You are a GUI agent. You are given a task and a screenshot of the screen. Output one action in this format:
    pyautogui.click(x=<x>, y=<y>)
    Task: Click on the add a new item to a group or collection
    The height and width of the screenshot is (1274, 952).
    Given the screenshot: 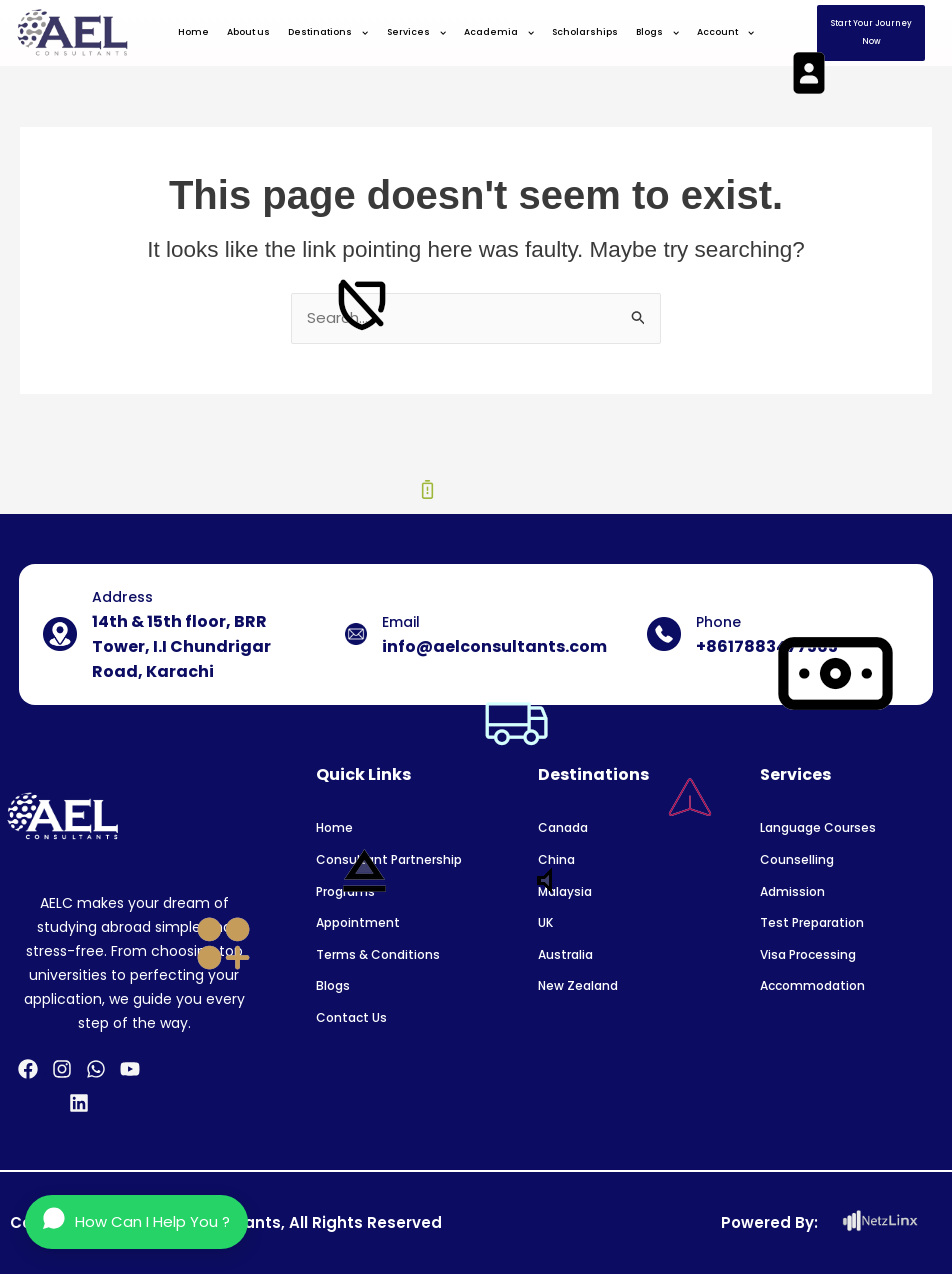 What is the action you would take?
    pyautogui.click(x=223, y=943)
    